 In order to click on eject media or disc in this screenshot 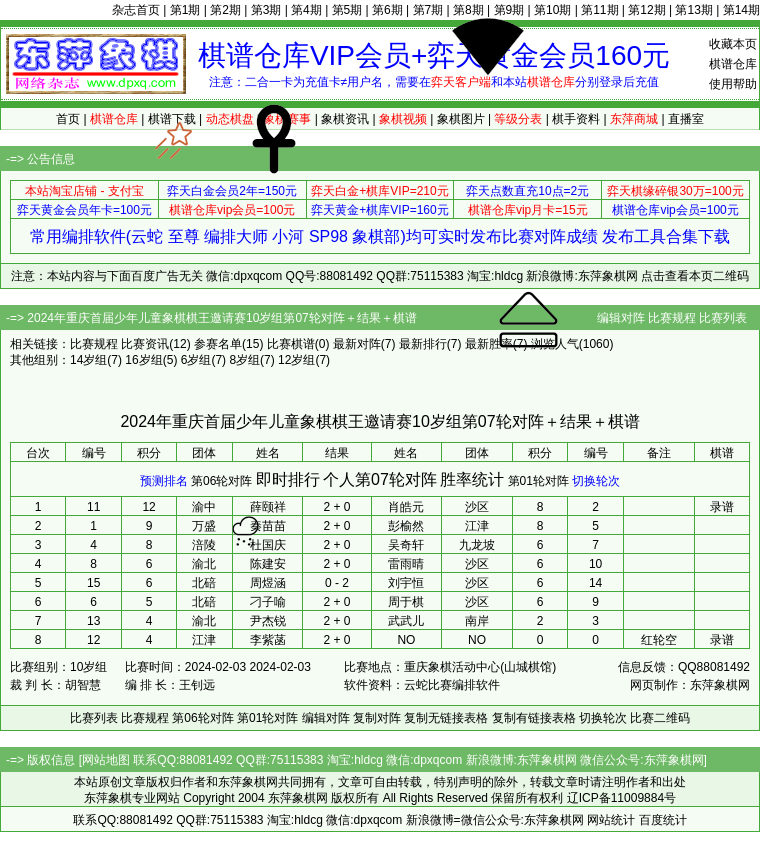, I will do `click(528, 323)`.